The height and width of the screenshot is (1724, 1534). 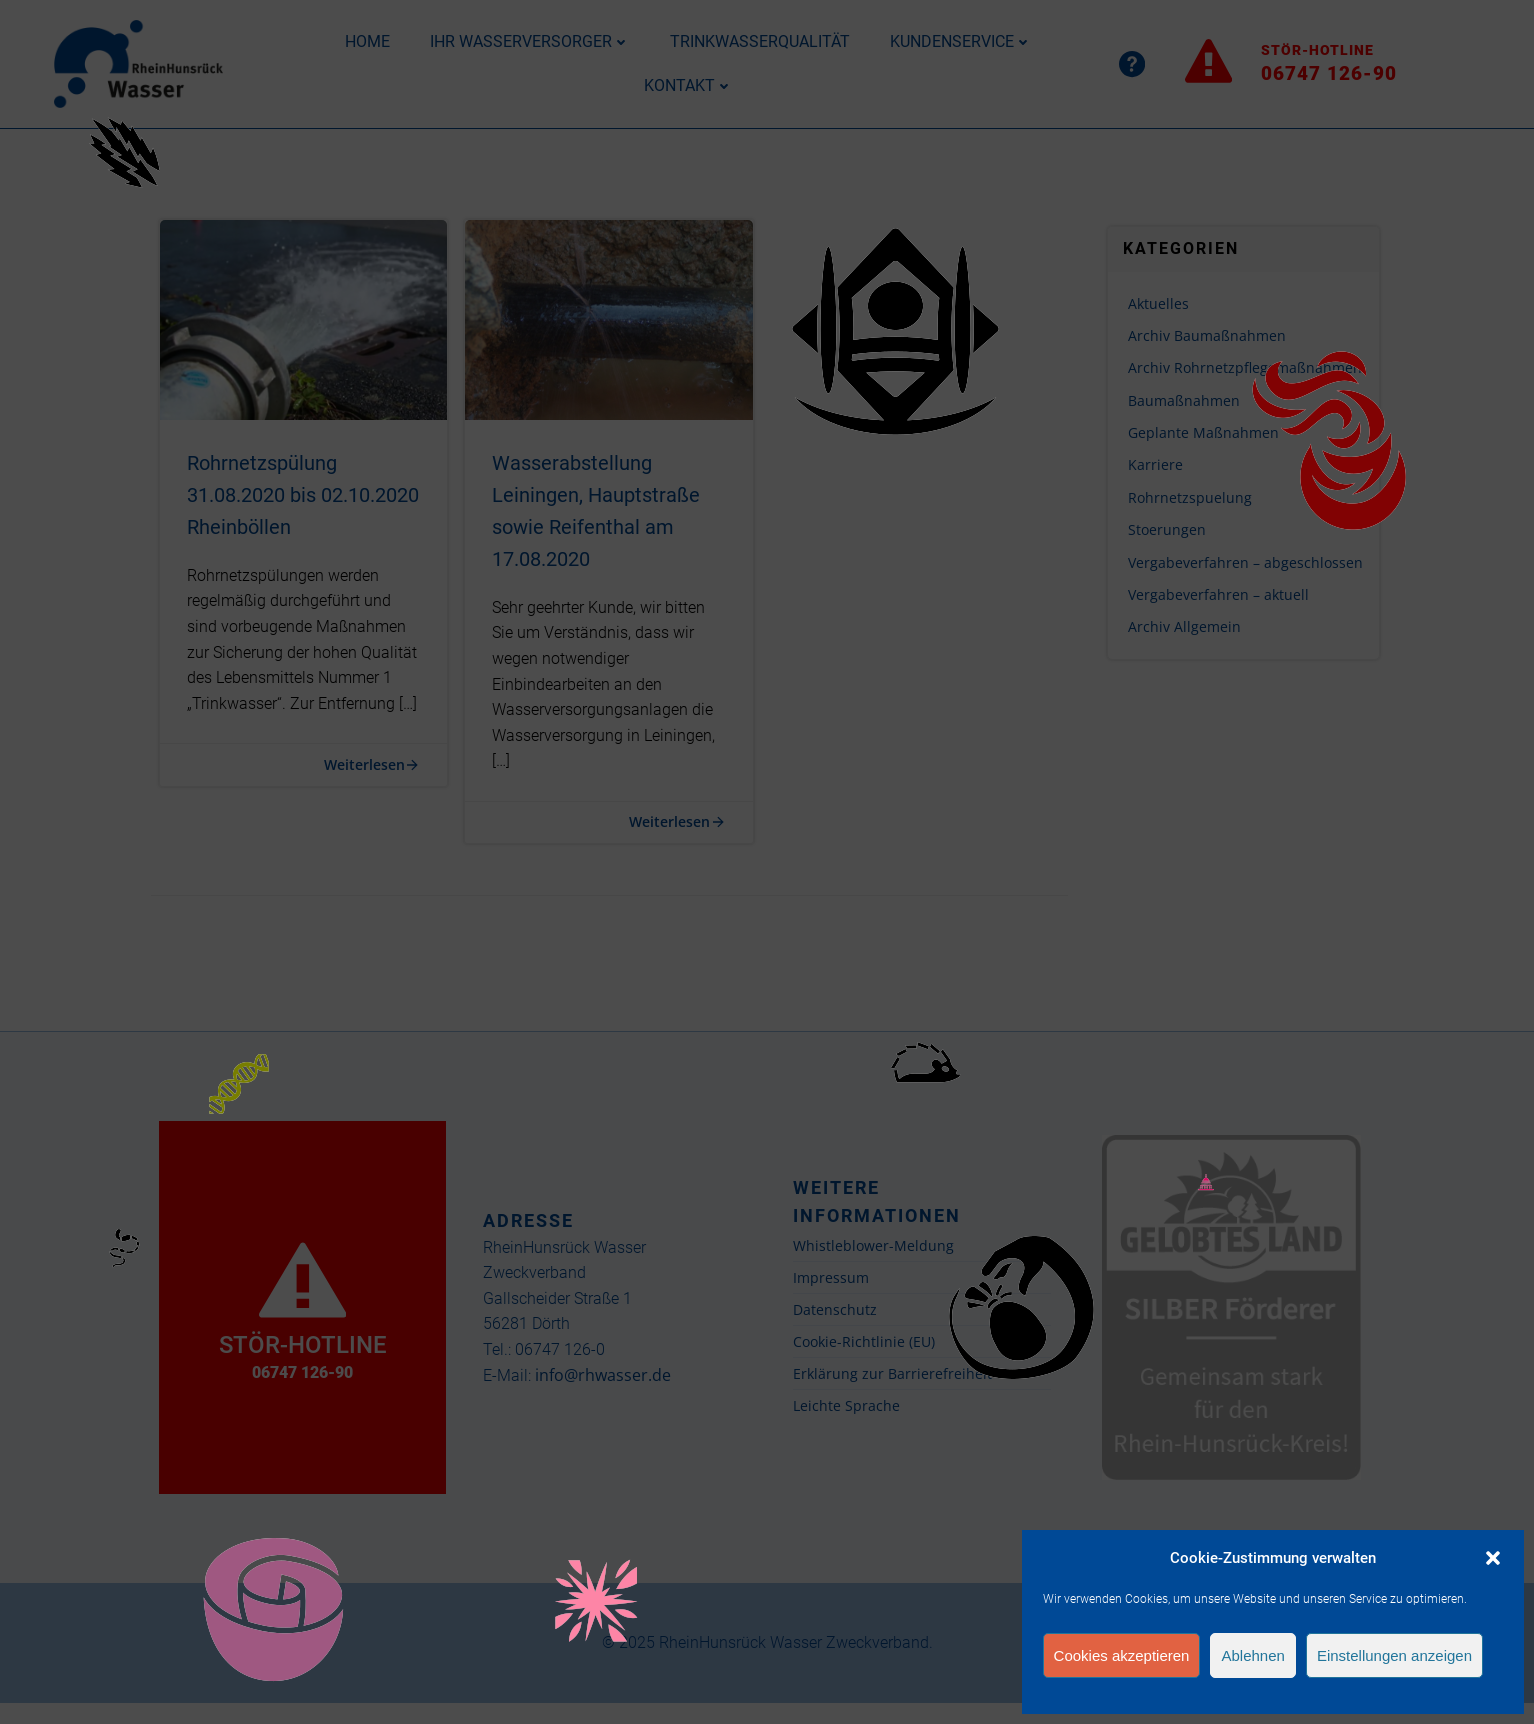 What do you see at coordinates (272, 1608) in the screenshot?
I see `indicates a blooming or growth animation effect` at bounding box center [272, 1608].